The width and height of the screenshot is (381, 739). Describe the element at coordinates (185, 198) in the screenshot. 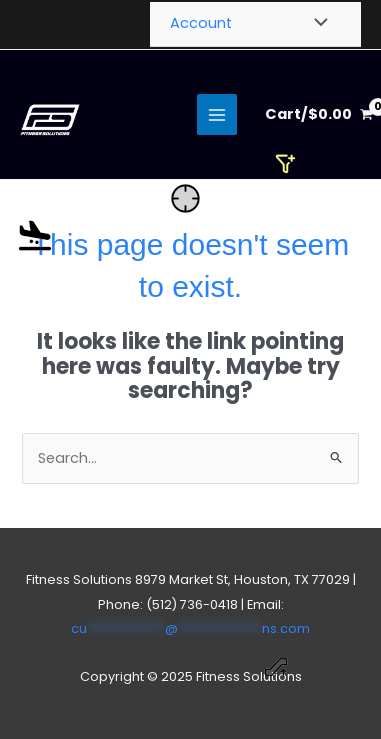

I see `center map on current location` at that location.